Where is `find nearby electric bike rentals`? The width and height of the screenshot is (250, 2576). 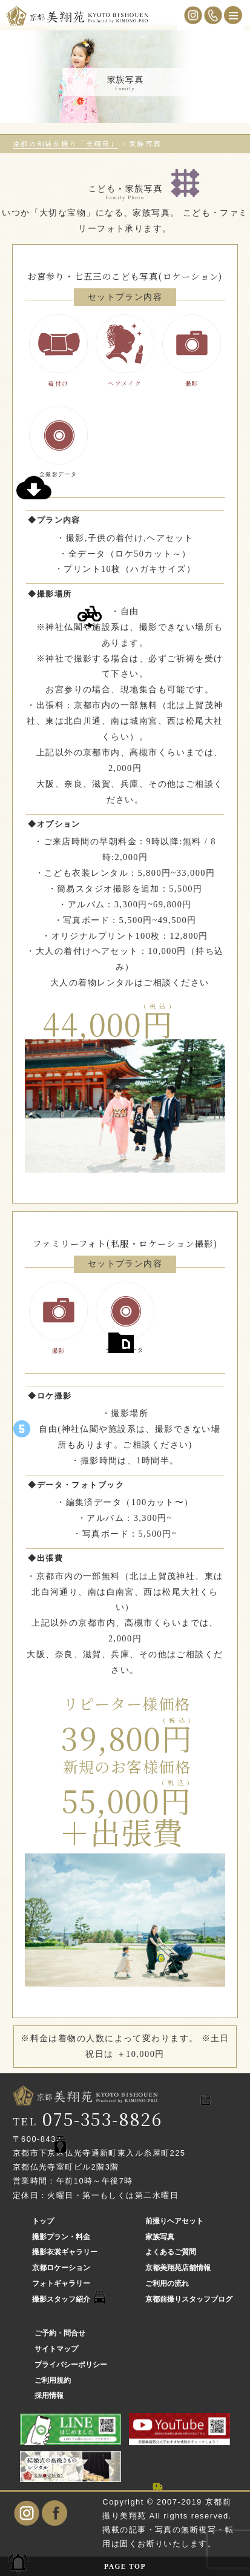
find nearby electric bike rentals is located at coordinates (90, 617).